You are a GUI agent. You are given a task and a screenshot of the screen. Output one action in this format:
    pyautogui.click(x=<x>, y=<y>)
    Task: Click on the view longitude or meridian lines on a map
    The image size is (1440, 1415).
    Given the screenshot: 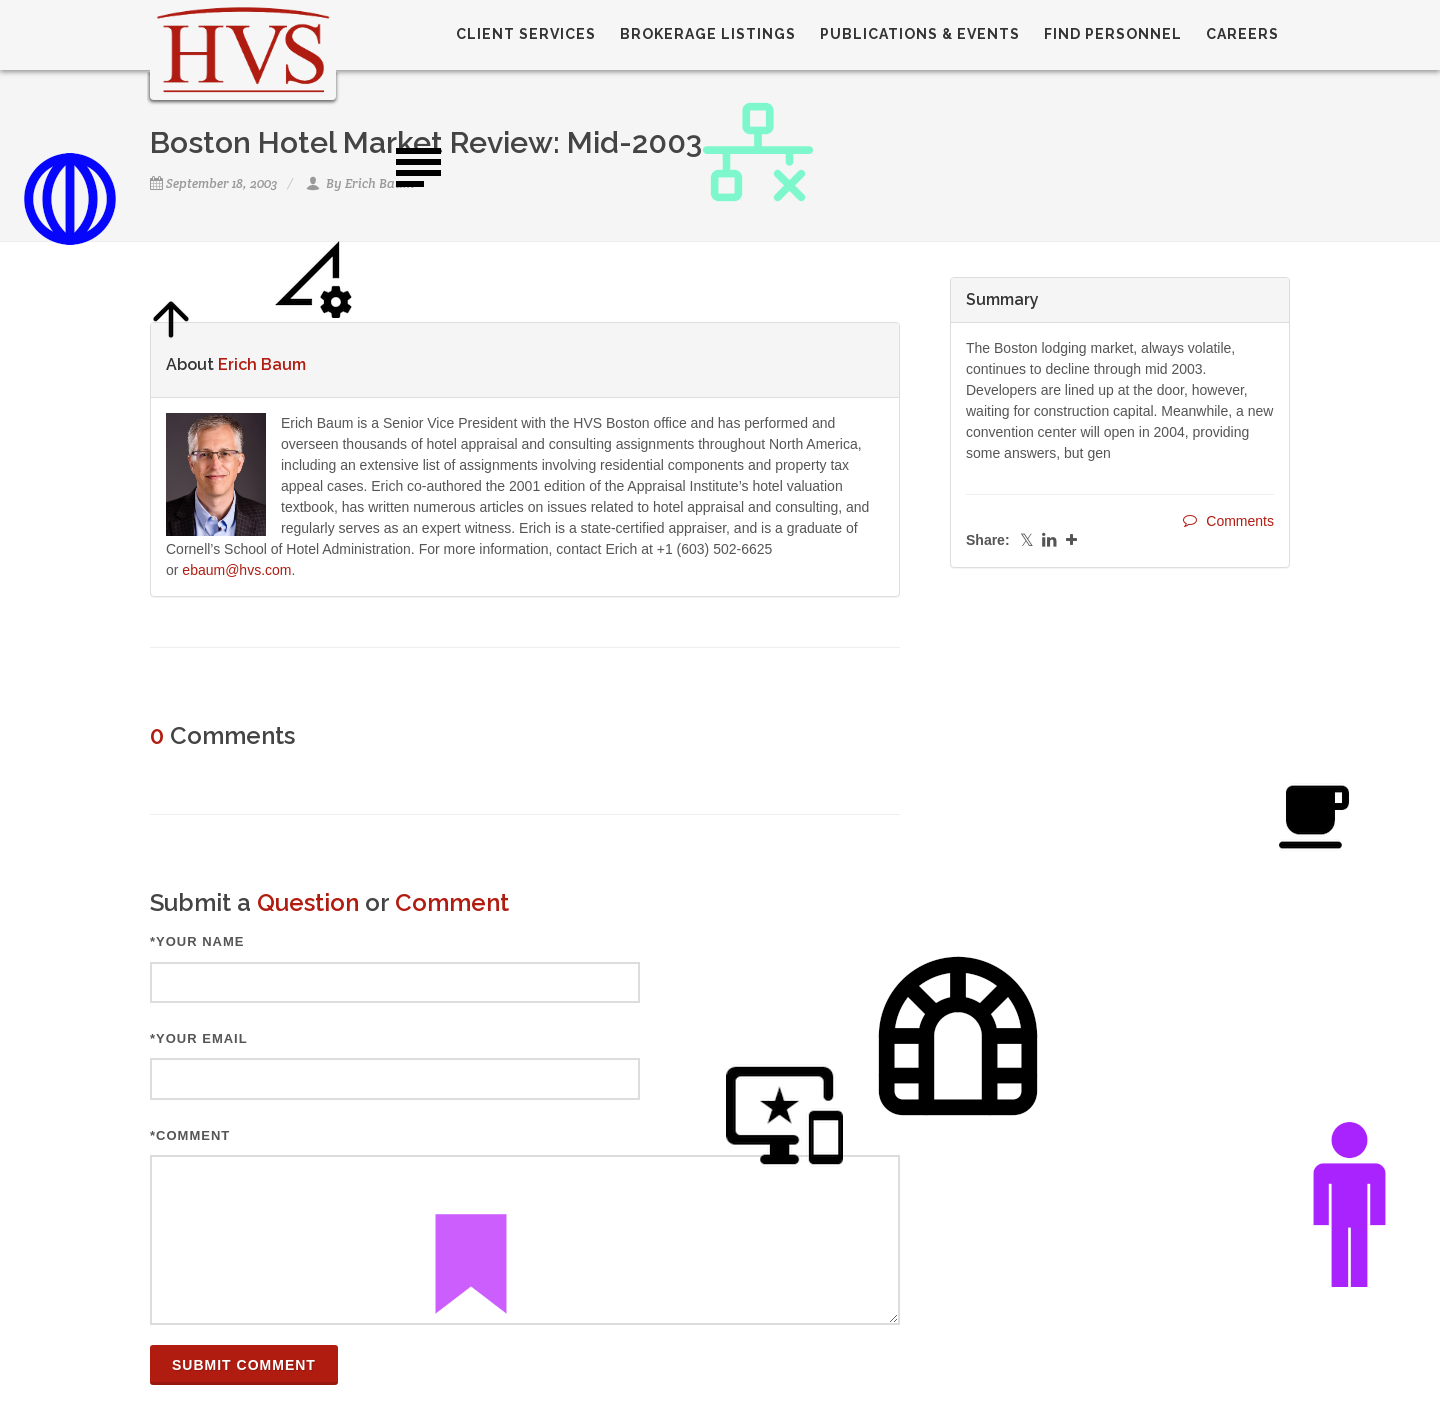 What is the action you would take?
    pyautogui.click(x=70, y=199)
    